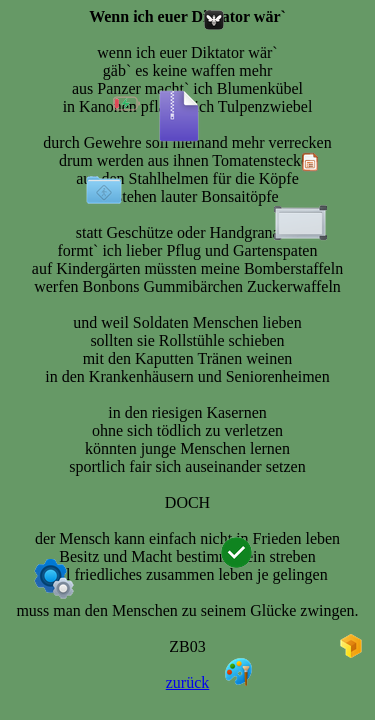 This screenshot has height=720, width=375. I want to click on access device settings, so click(300, 223).